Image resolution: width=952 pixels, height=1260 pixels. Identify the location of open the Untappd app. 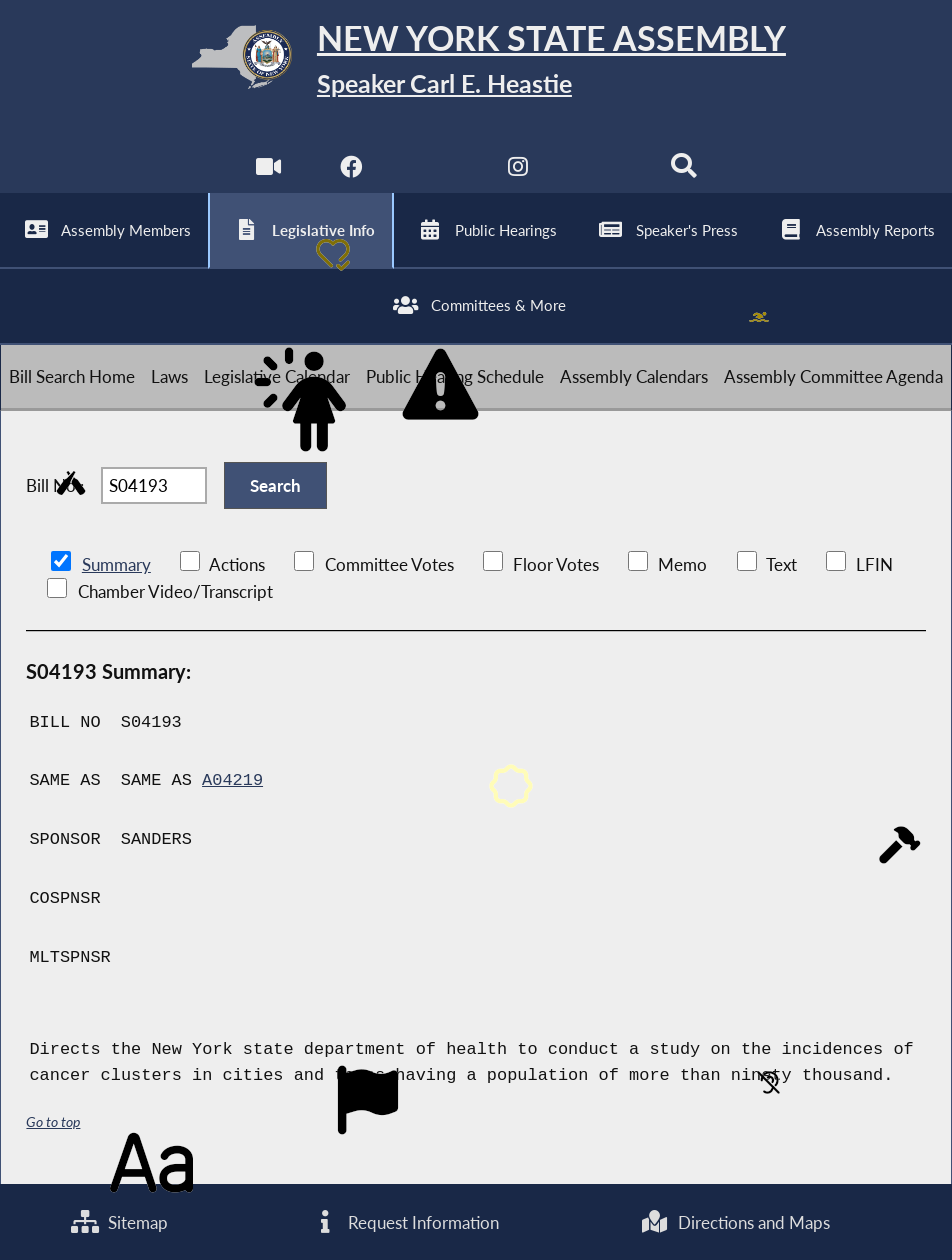
(71, 483).